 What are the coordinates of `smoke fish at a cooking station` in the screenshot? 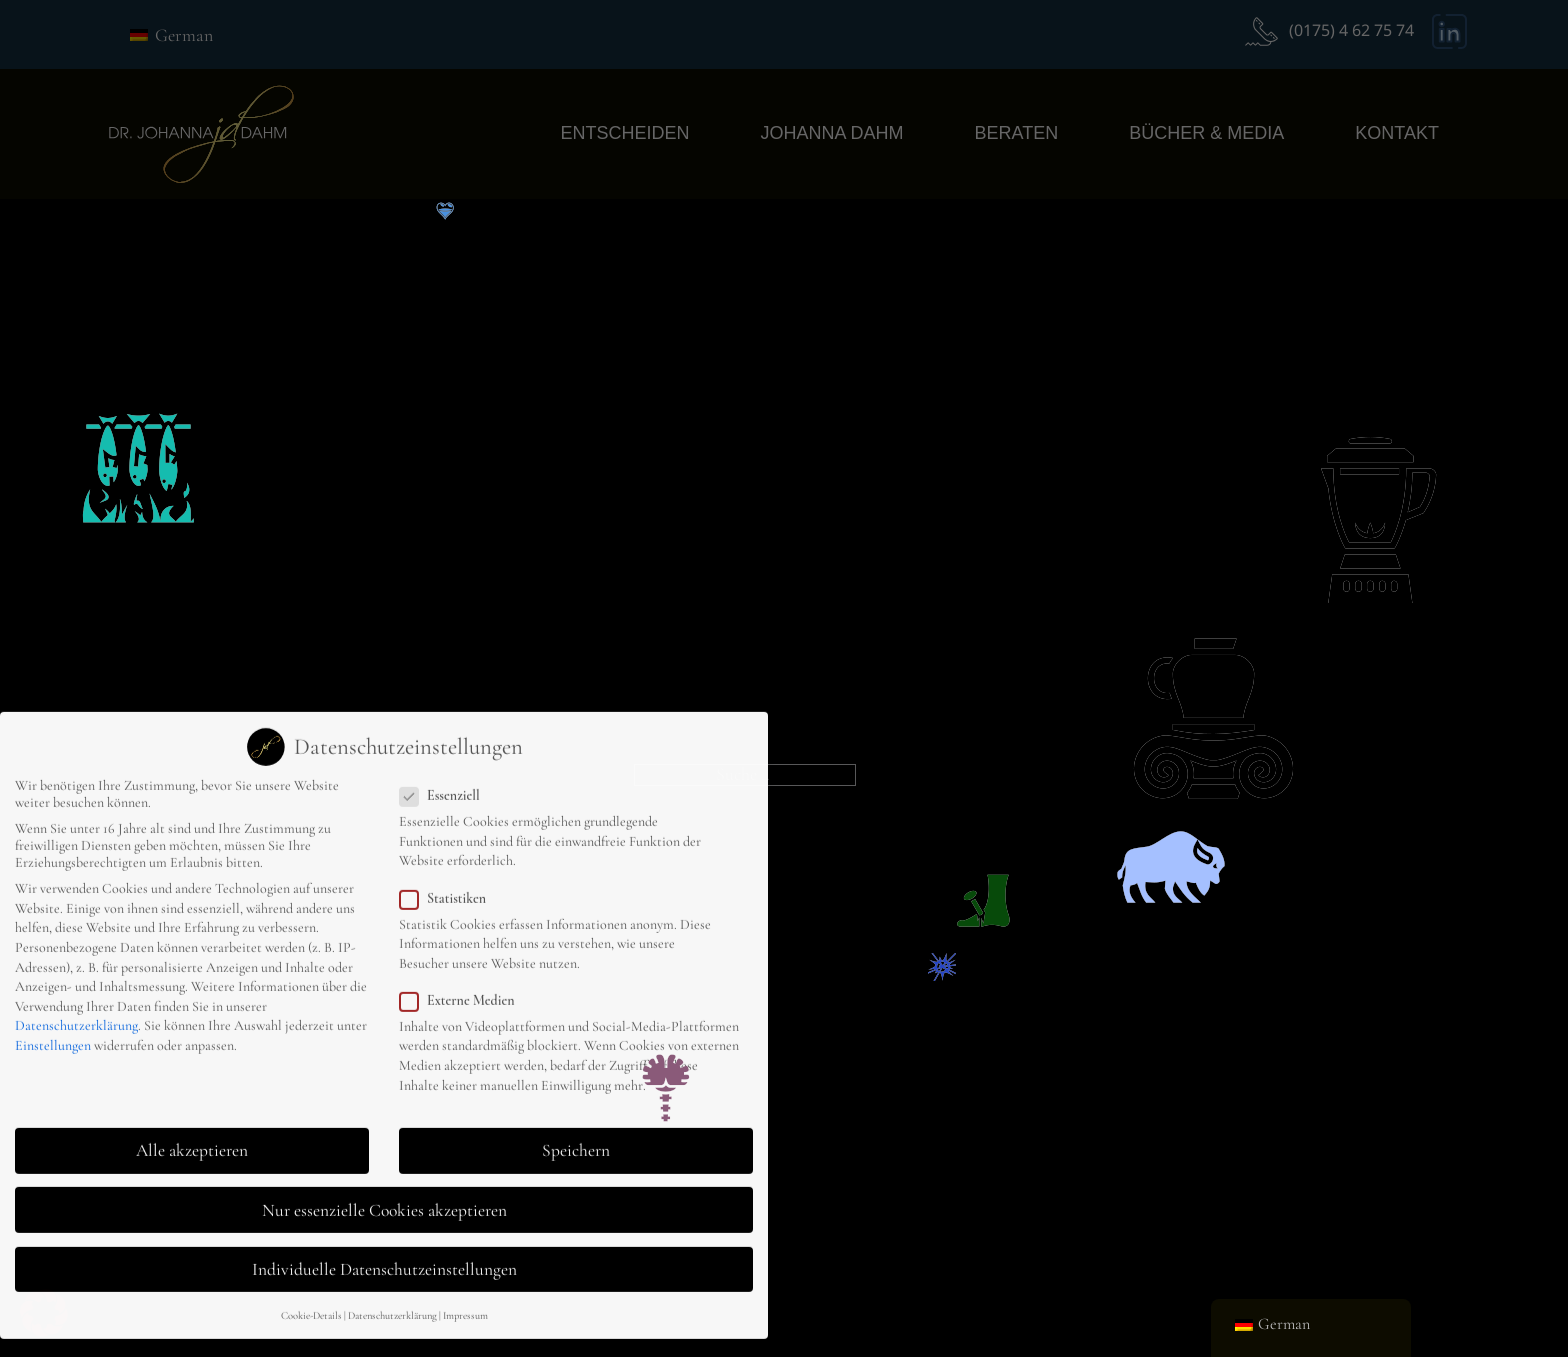 It's located at (138, 467).